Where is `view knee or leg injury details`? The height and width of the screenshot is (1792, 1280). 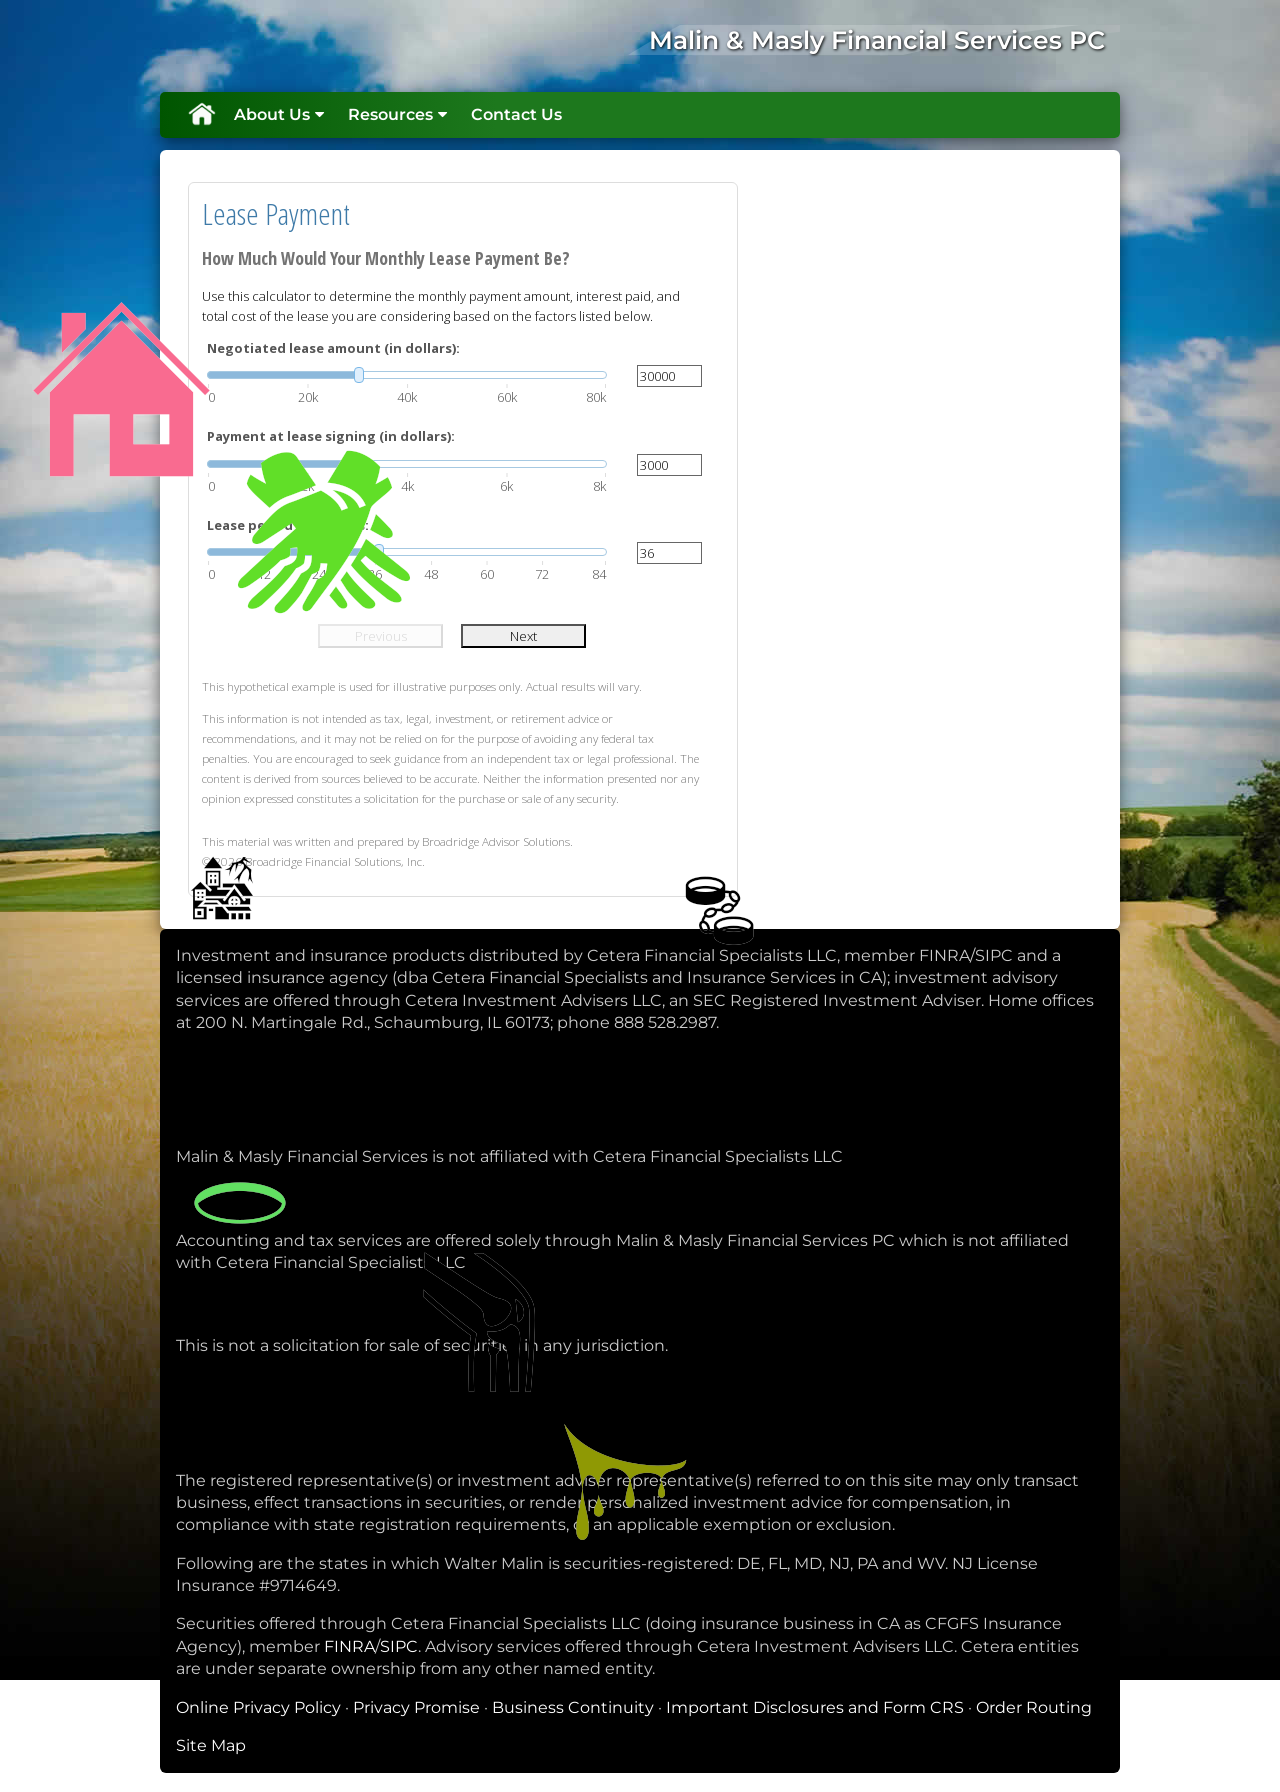
view knee or leg injury details is located at coordinates (492, 1322).